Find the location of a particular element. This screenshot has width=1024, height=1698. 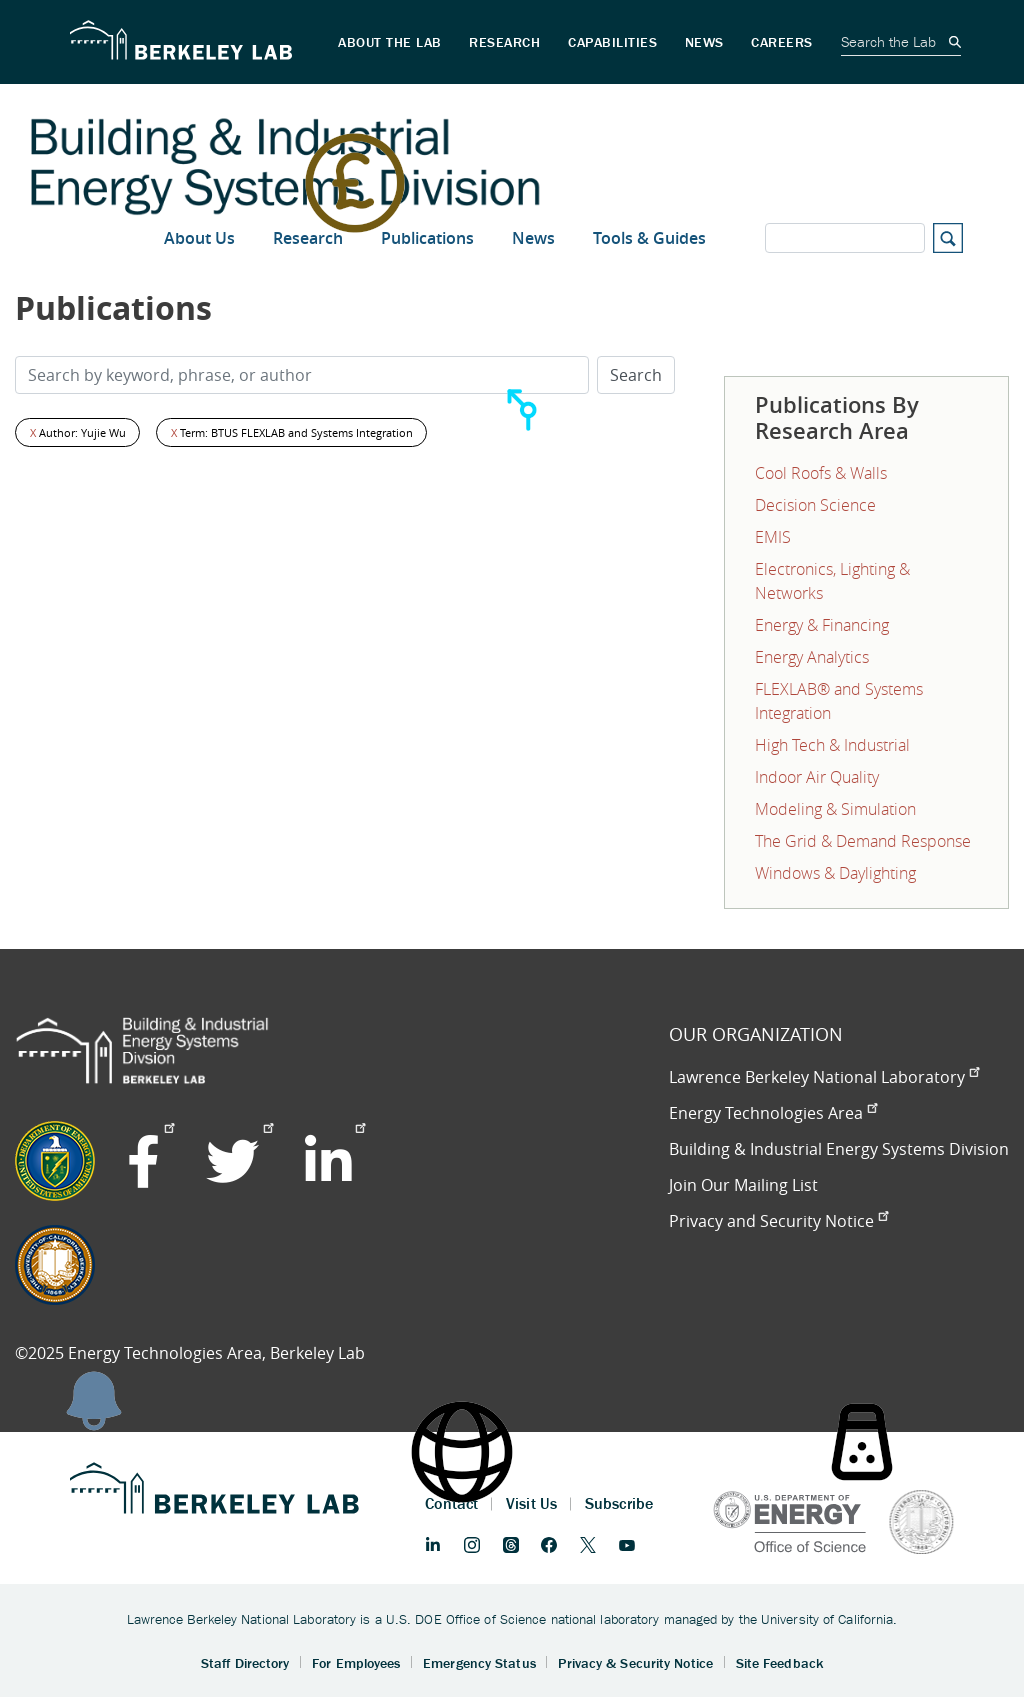

view balance in british pounds is located at coordinates (355, 183).